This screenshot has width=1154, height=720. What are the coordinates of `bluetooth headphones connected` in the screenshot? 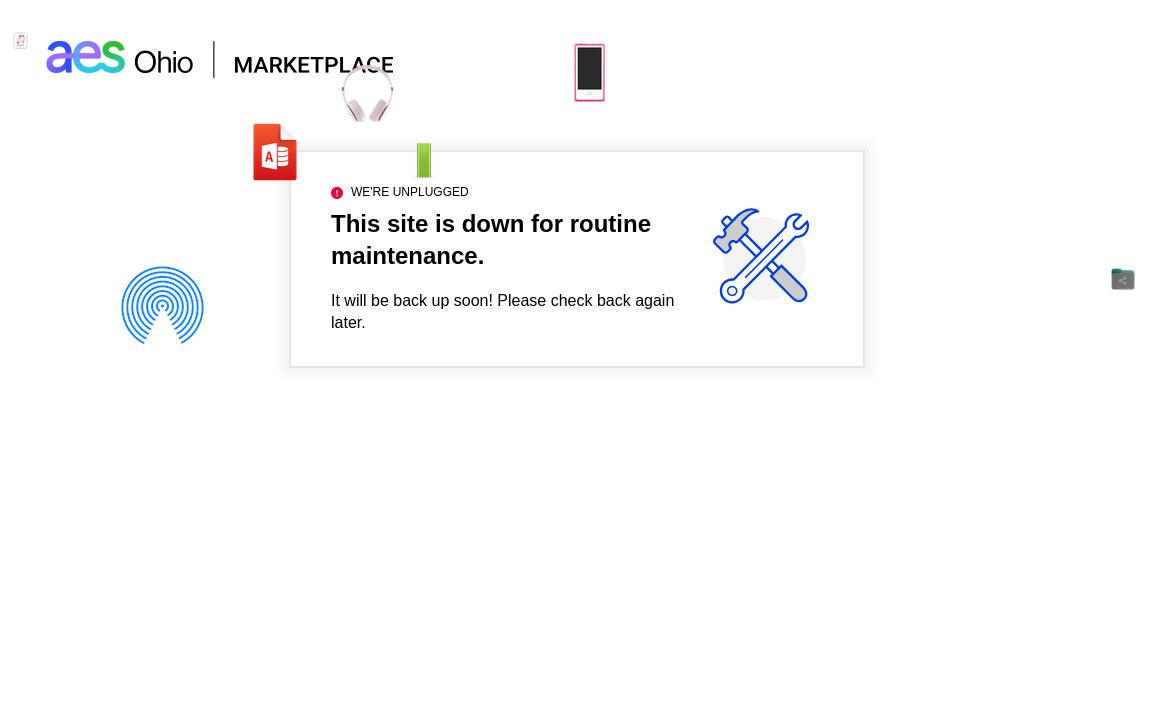 It's located at (367, 93).